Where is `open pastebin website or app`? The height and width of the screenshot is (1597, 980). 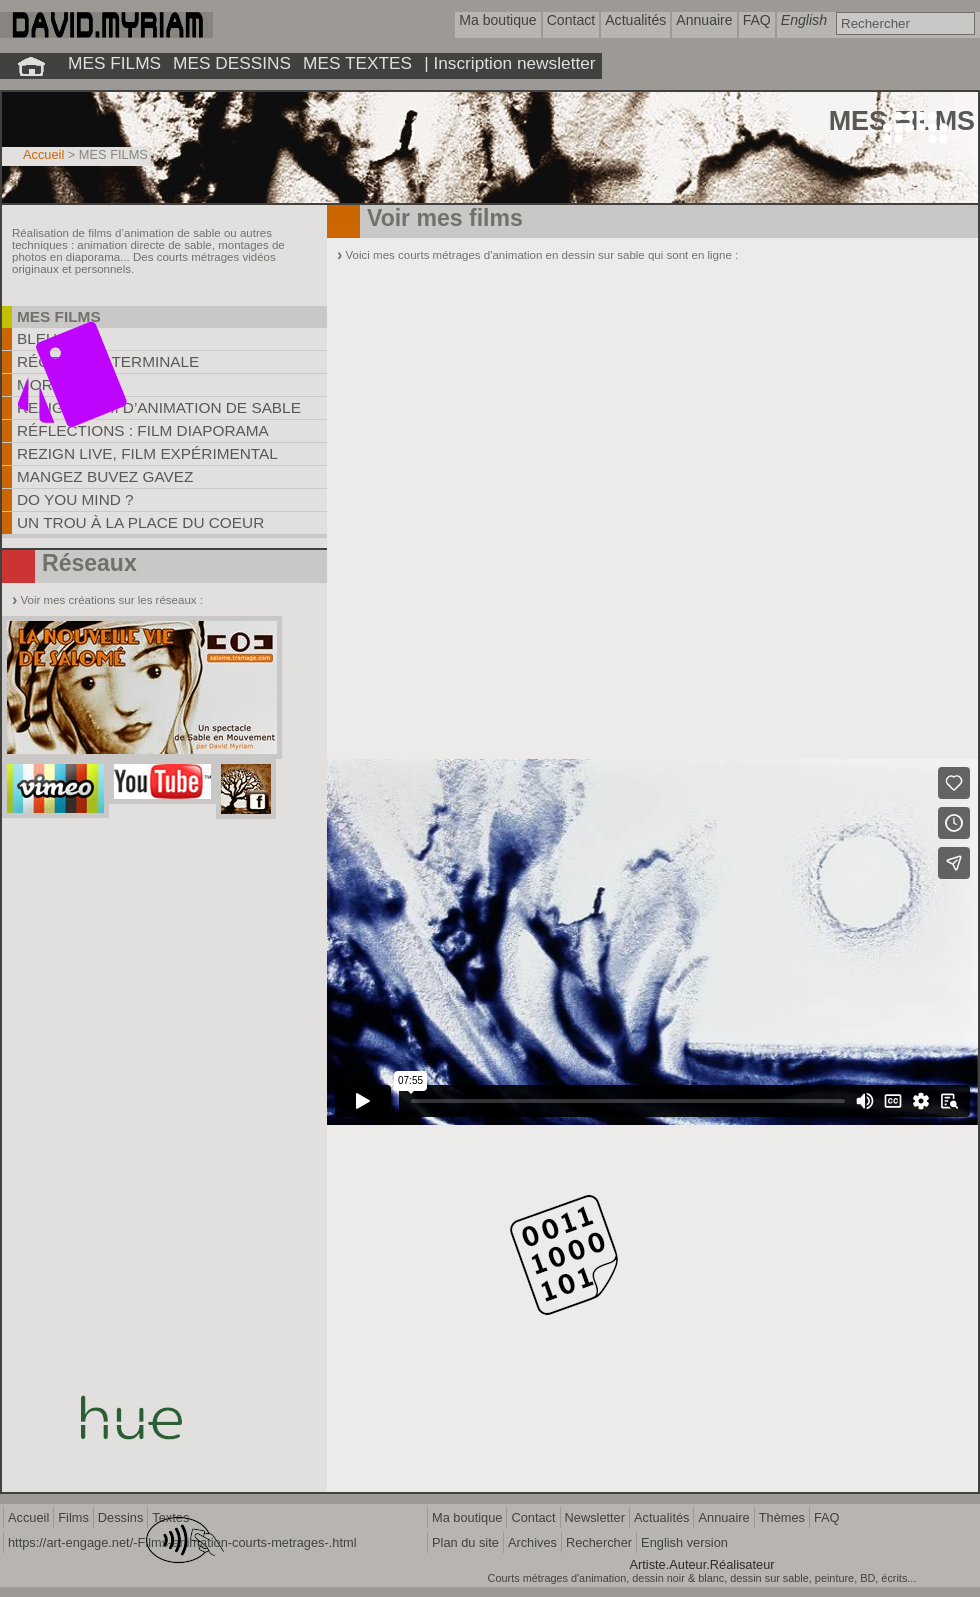
open pastebin website or app is located at coordinates (564, 1255).